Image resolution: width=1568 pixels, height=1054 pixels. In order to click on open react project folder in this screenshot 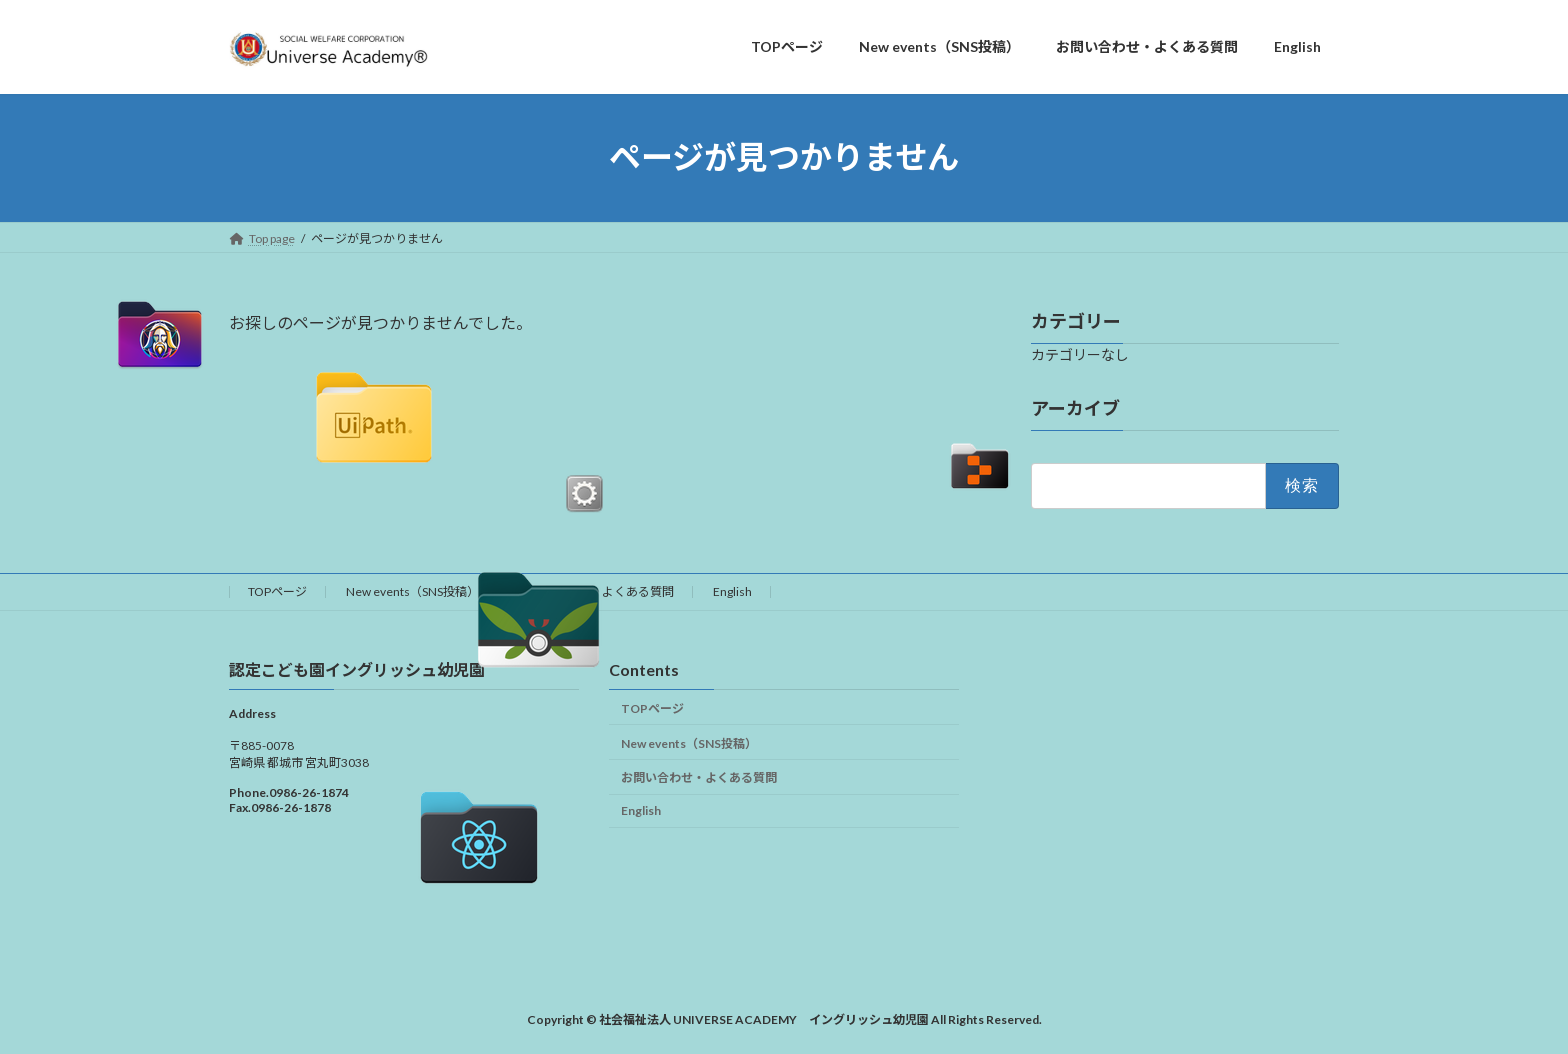, I will do `click(478, 840)`.